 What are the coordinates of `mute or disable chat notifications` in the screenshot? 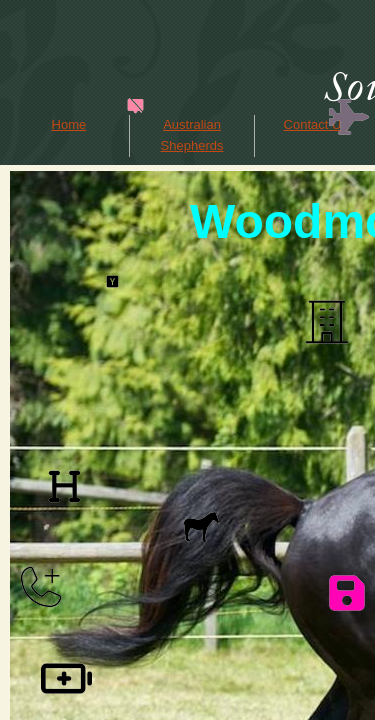 It's located at (135, 105).